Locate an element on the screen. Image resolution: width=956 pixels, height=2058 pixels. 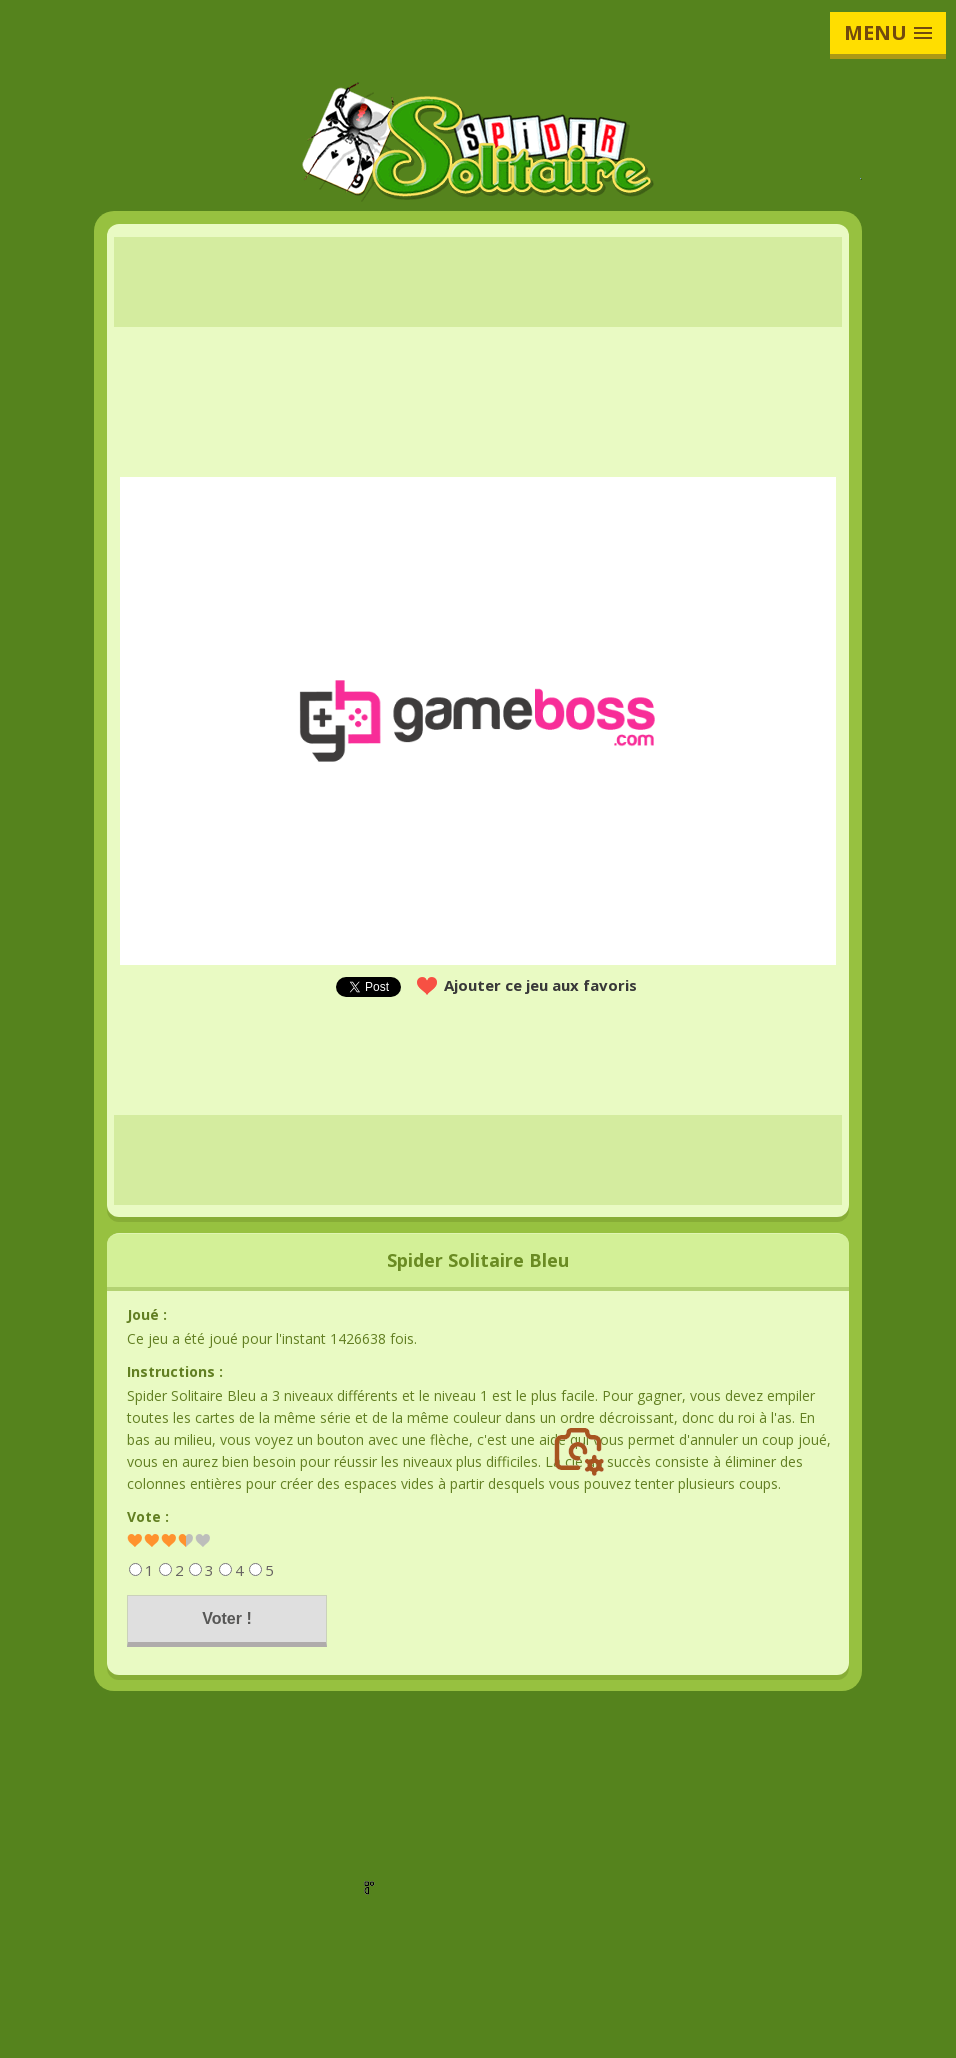
radix ui component library logo is located at coordinates (369, 1888).